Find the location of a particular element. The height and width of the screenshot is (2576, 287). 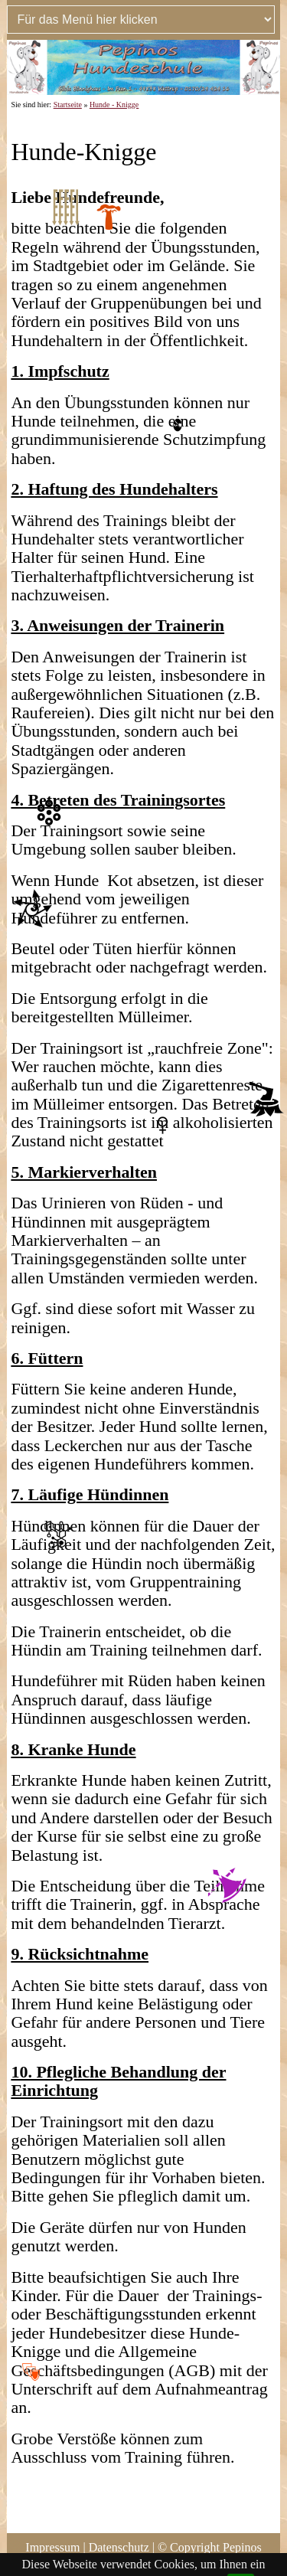

access woodcutting or lumber resources is located at coordinates (266, 1099).